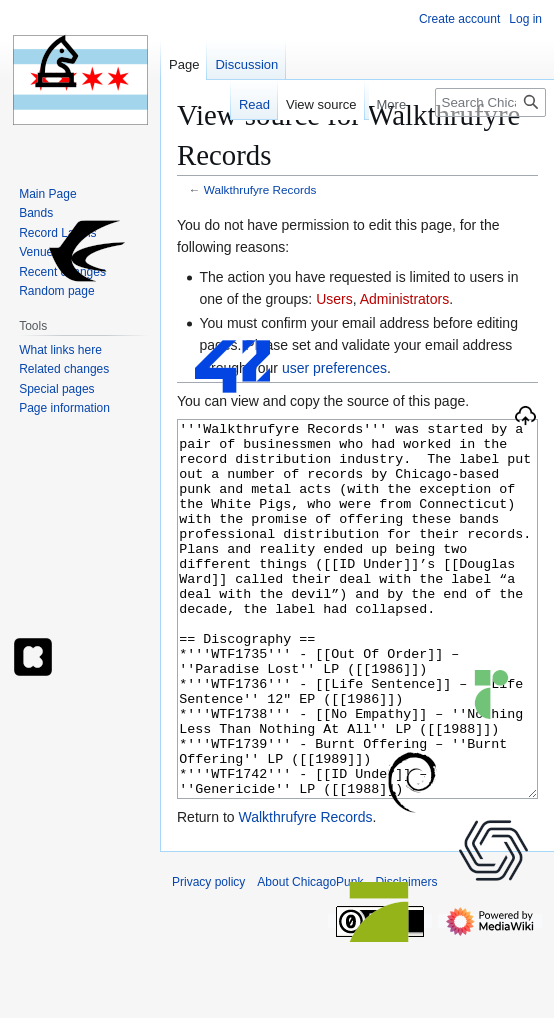 The height and width of the screenshot is (1018, 554). I want to click on plume app or service logo, so click(493, 850).